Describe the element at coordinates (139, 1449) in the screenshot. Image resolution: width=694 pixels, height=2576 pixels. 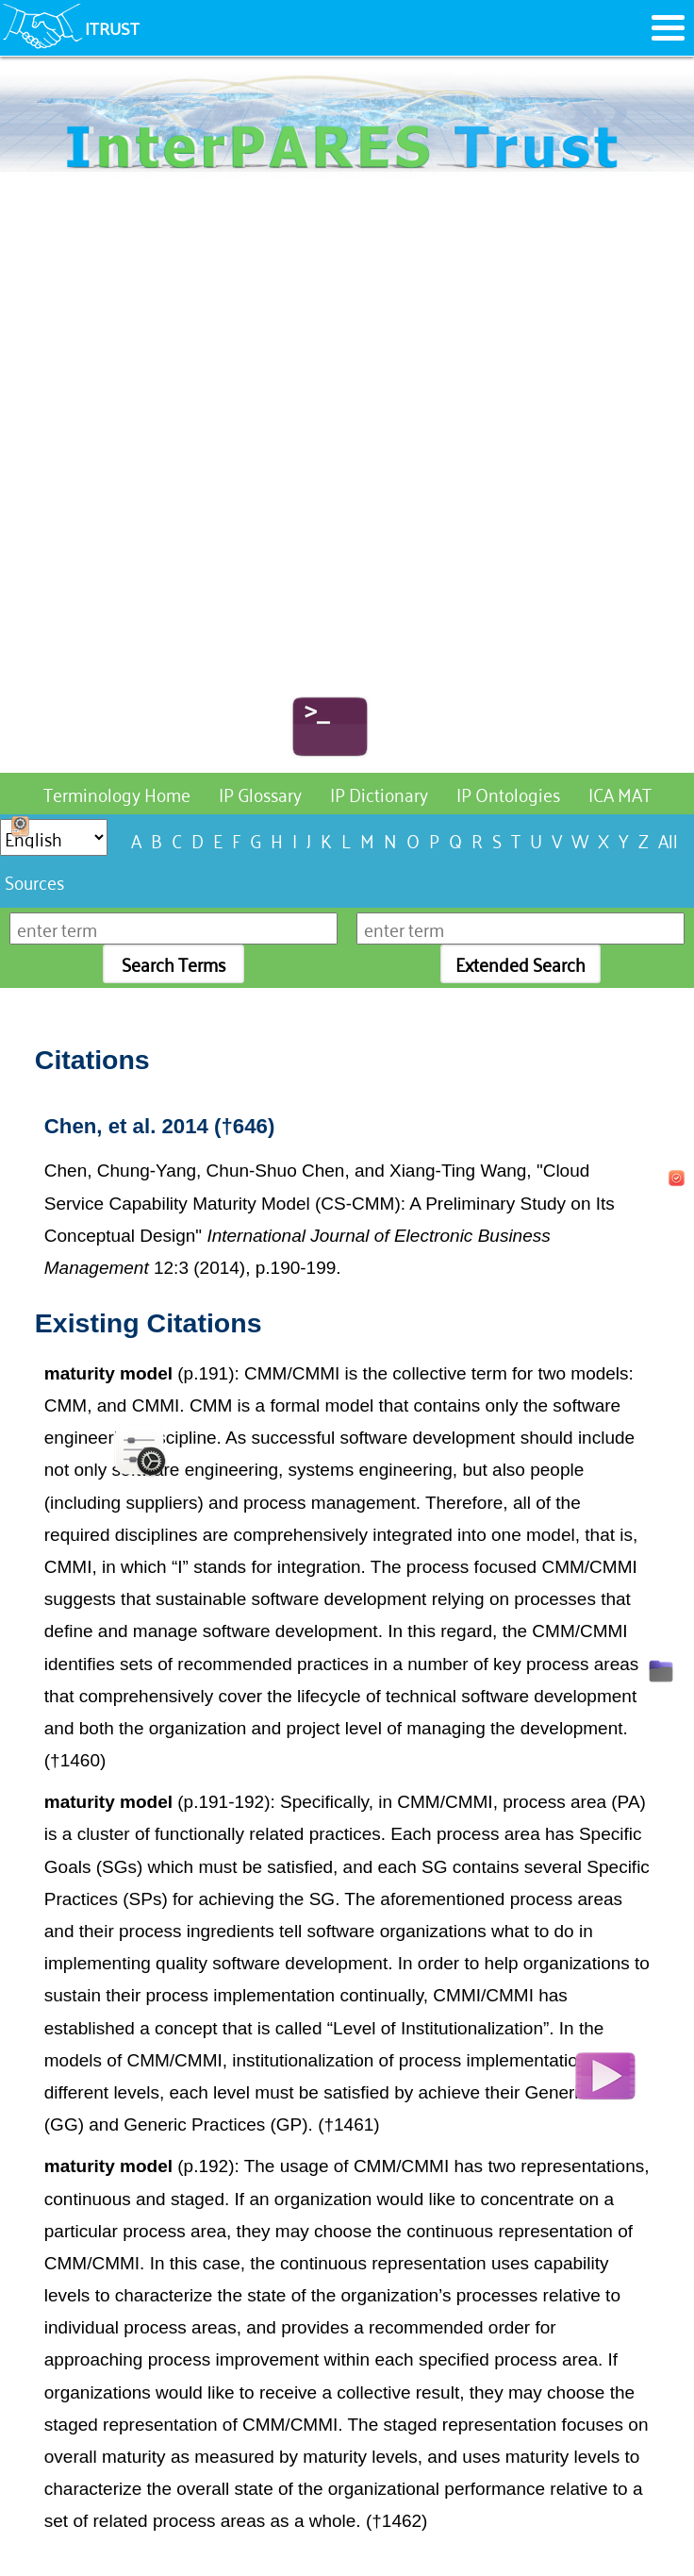
I see `open grub customizer to configure bootloader settings` at that location.